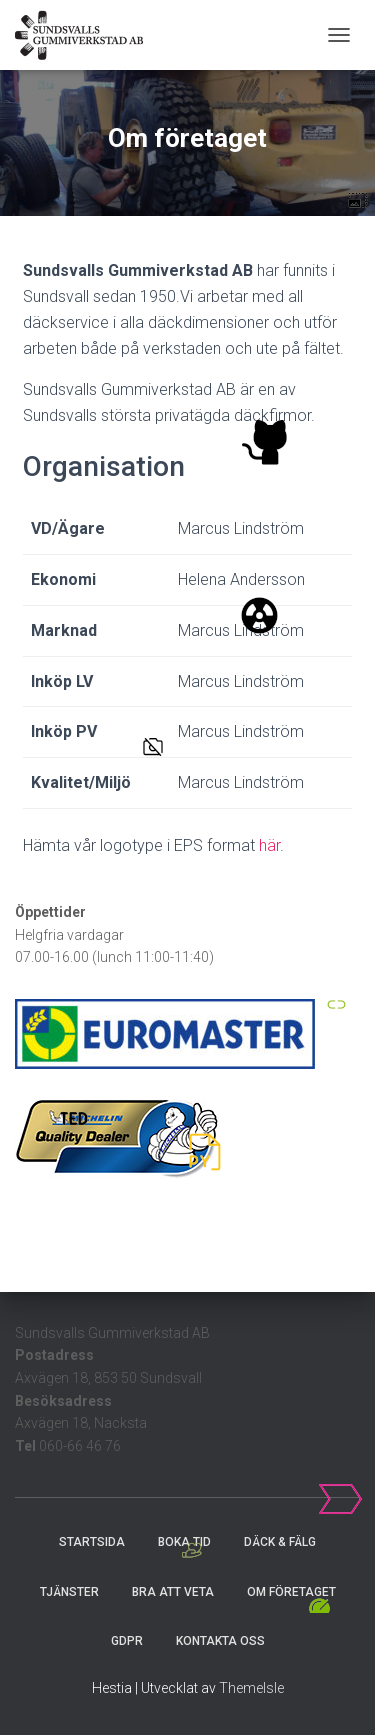 The image size is (375, 1735). What do you see at coordinates (153, 747) in the screenshot?
I see `camera is disabled or turned off` at bounding box center [153, 747].